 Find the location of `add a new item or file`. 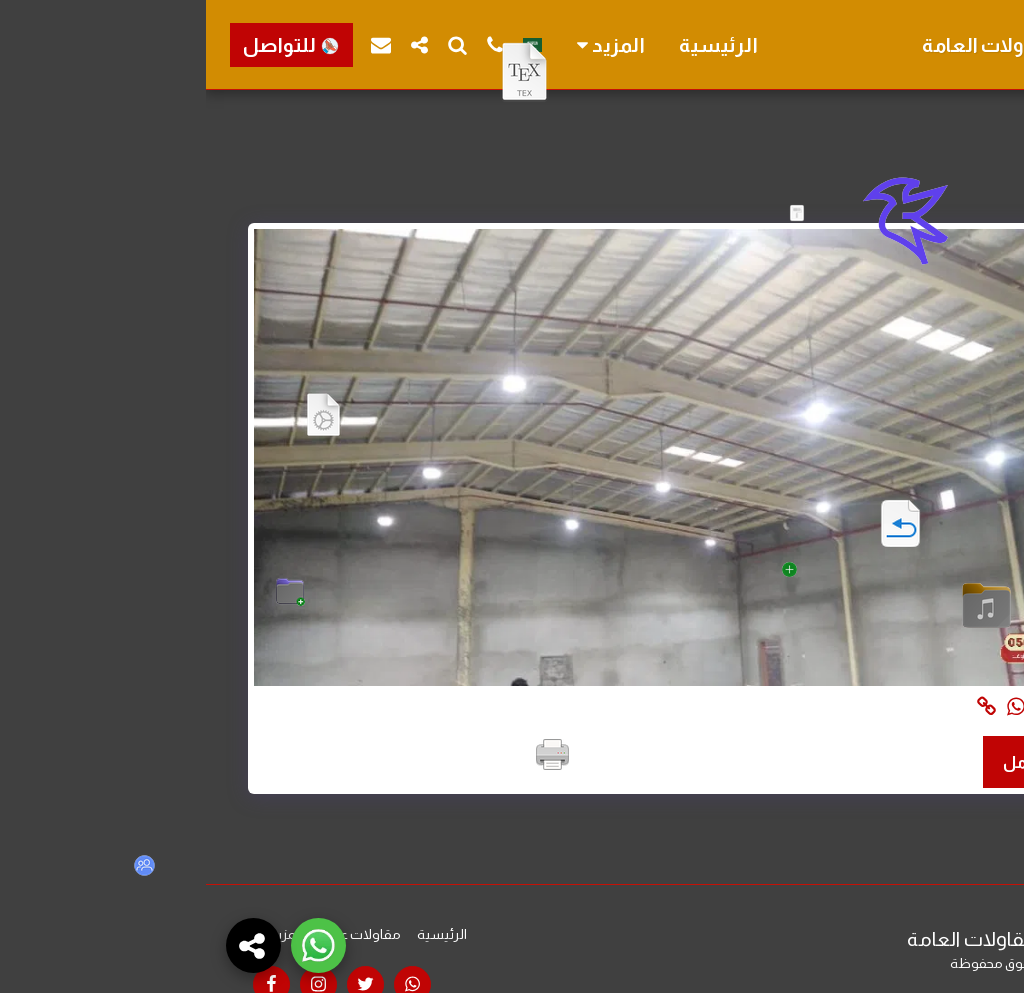

add a new item or file is located at coordinates (789, 569).